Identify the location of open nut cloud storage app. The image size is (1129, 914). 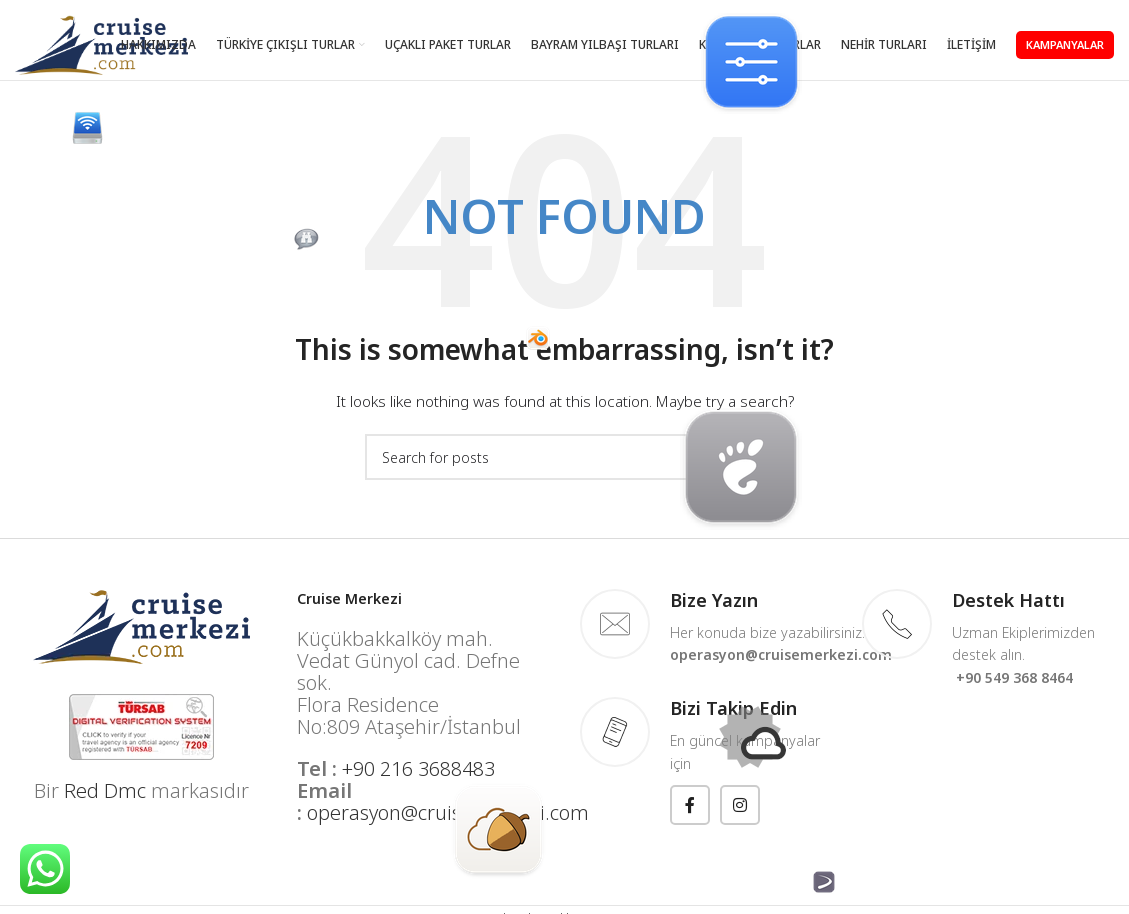
(498, 829).